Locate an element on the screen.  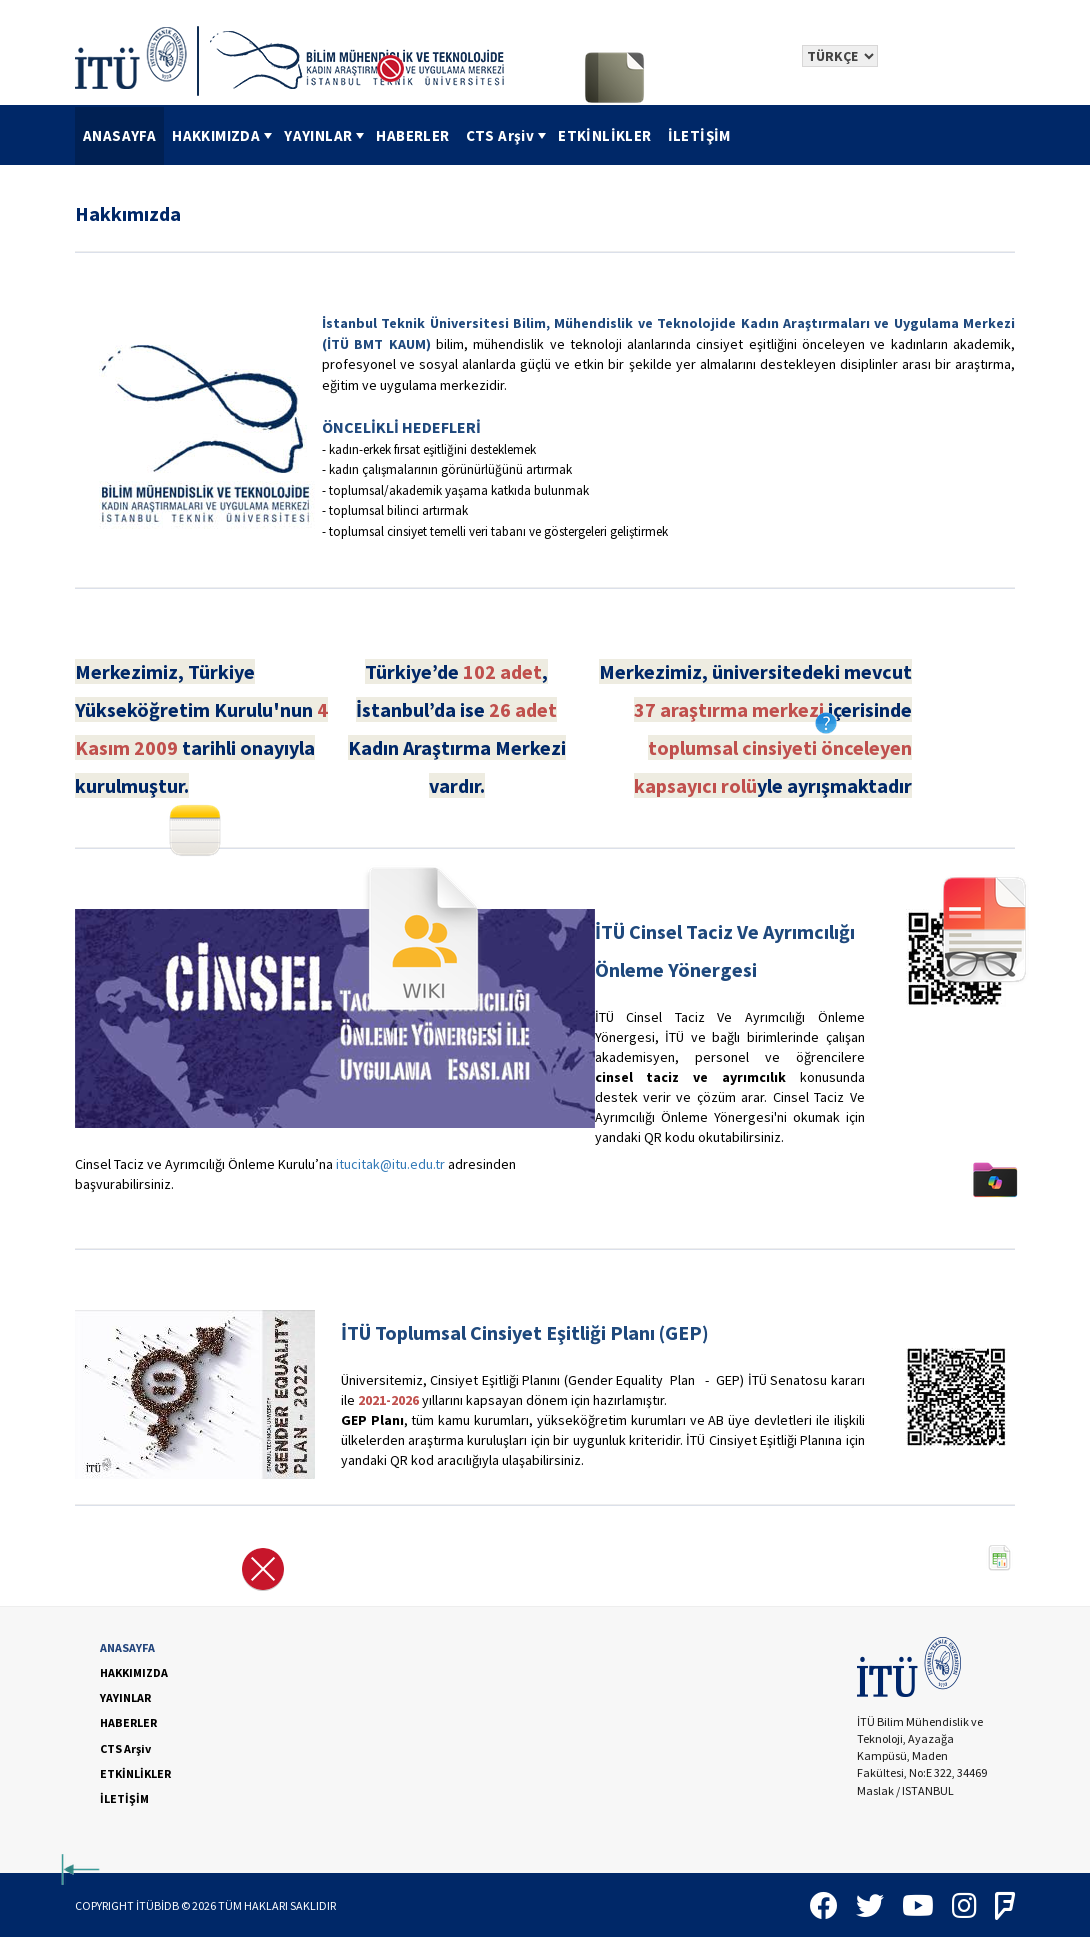
open papers app for reading and organizing documents is located at coordinates (984, 929).